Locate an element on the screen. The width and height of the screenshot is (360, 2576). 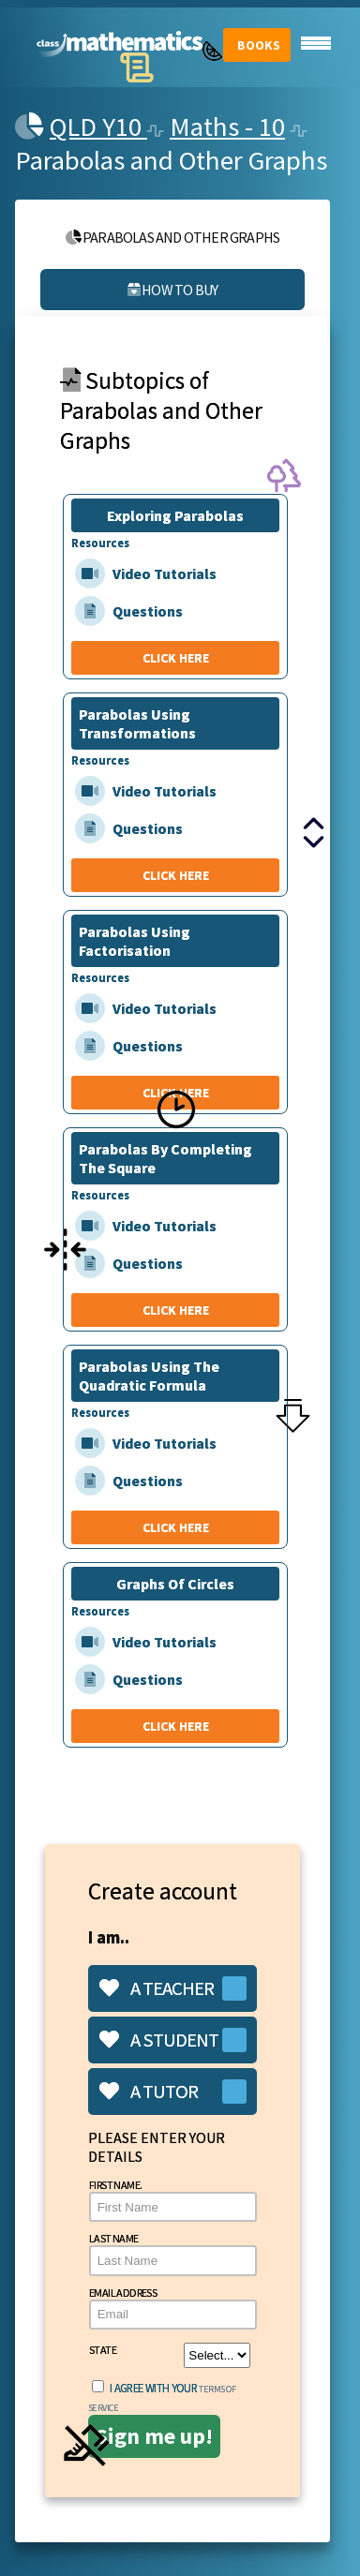
view current time is located at coordinates (176, 1109).